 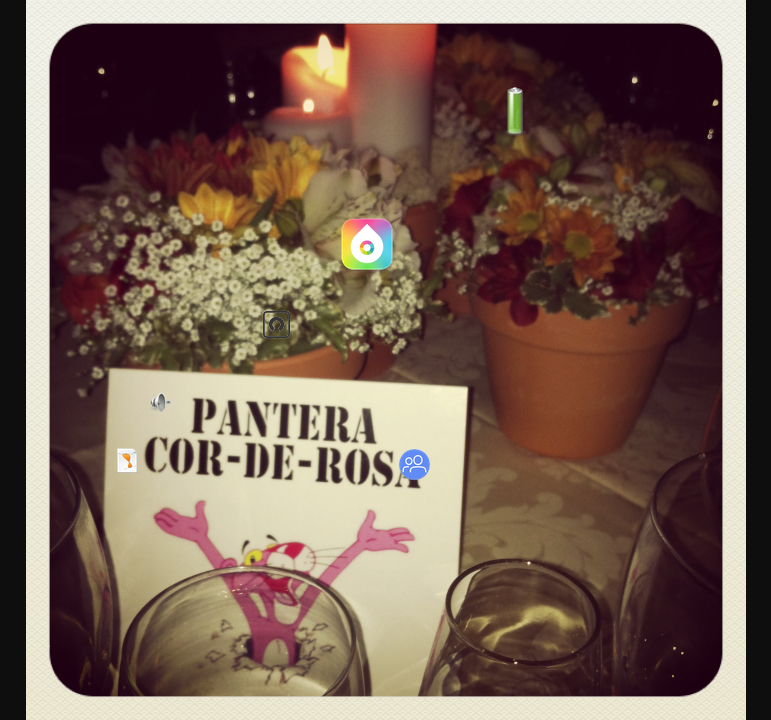 I want to click on open display color and calibration settings, so click(x=367, y=245).